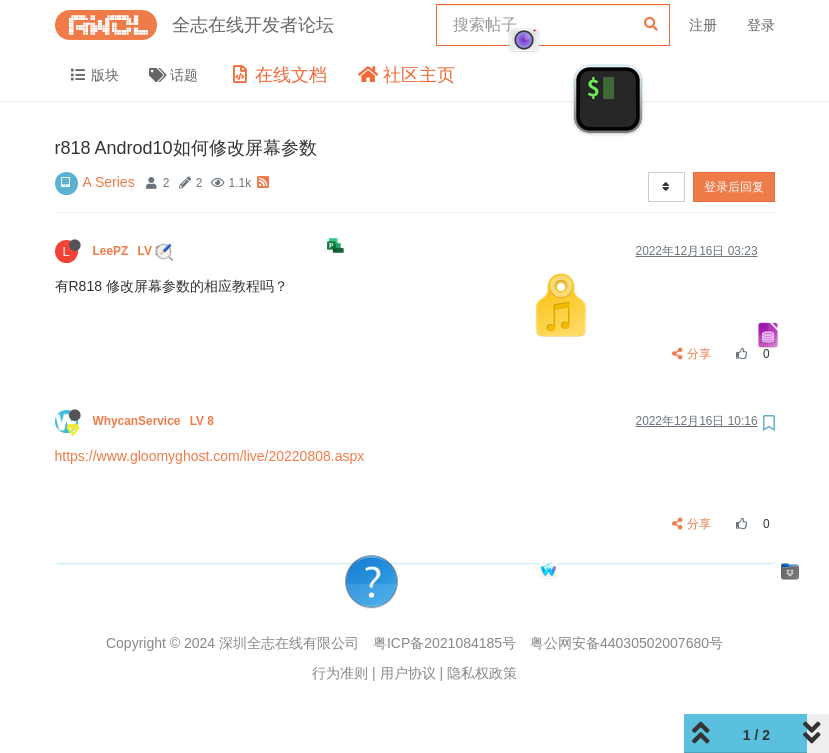  Describe the element at coordinates (164, 252) in the screenshot. I see `open find and replace tool` at that location.